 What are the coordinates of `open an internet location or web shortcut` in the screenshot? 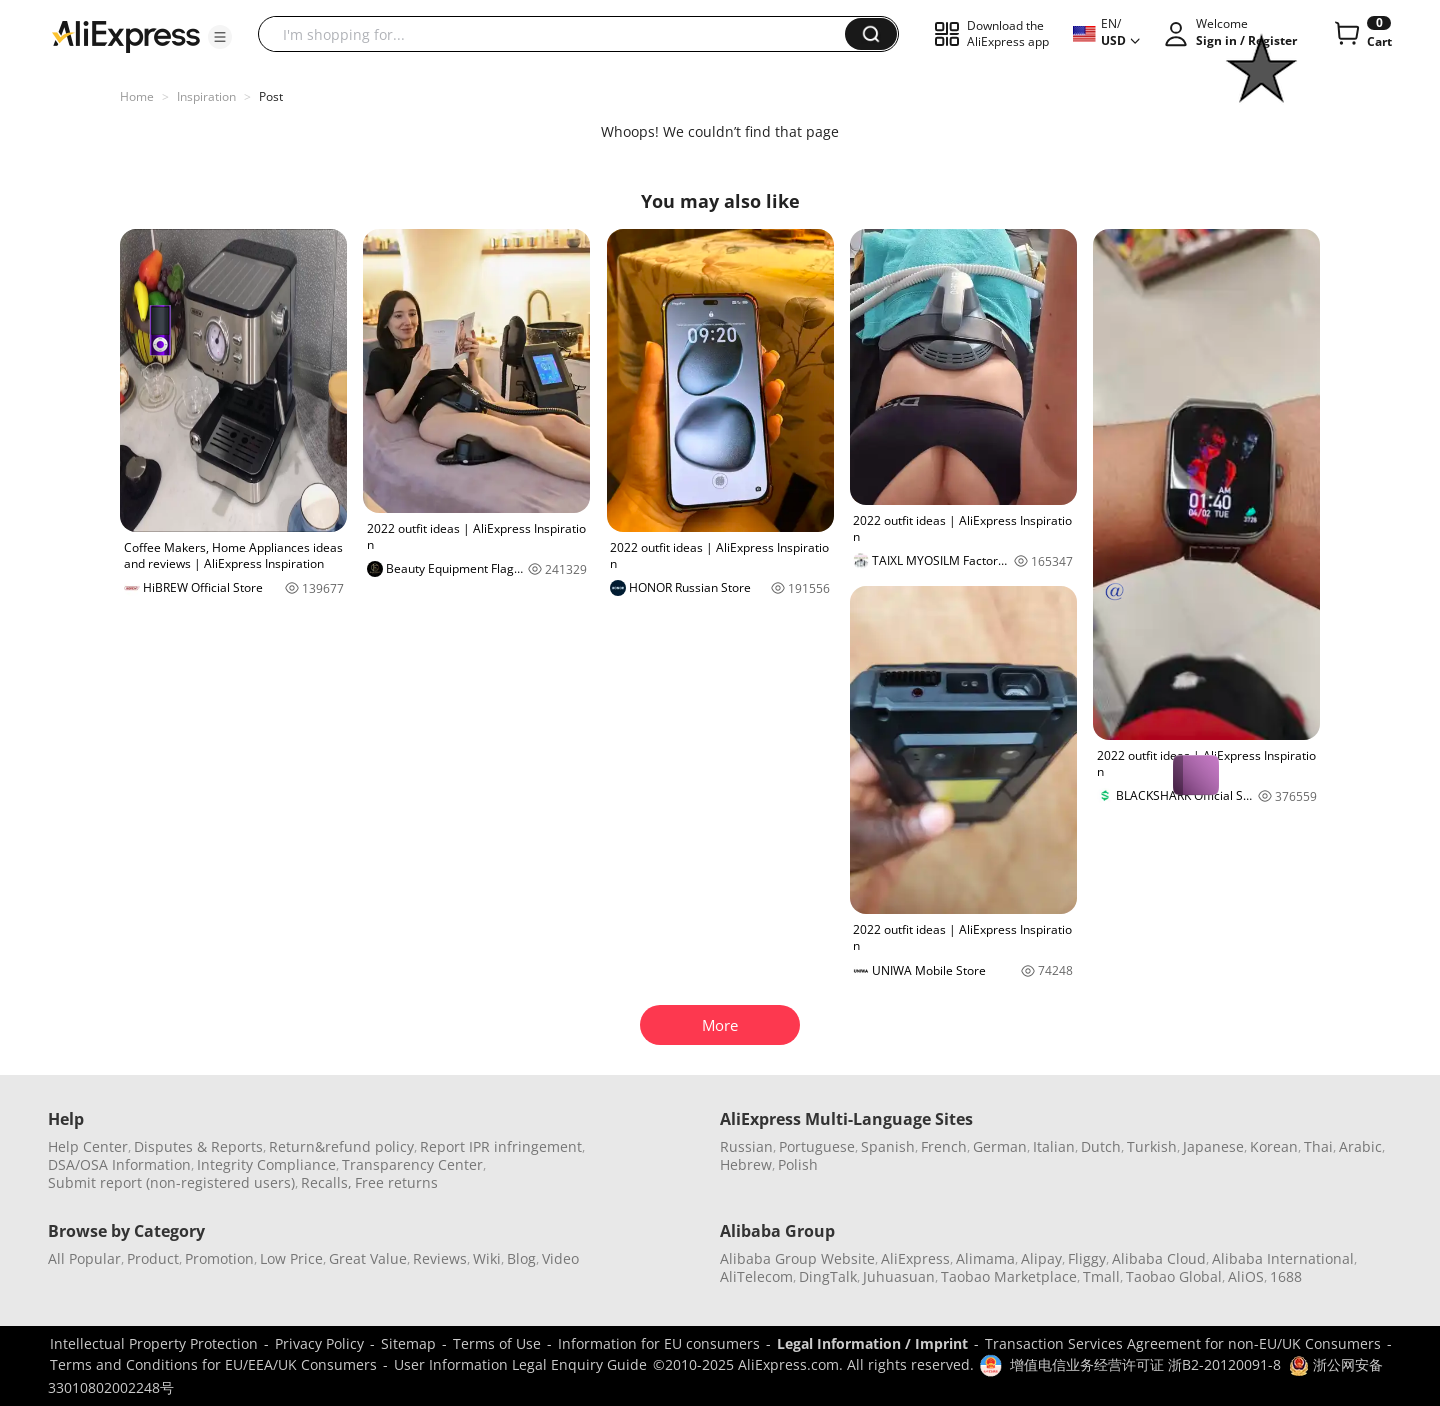 It's located at (1114, 591).